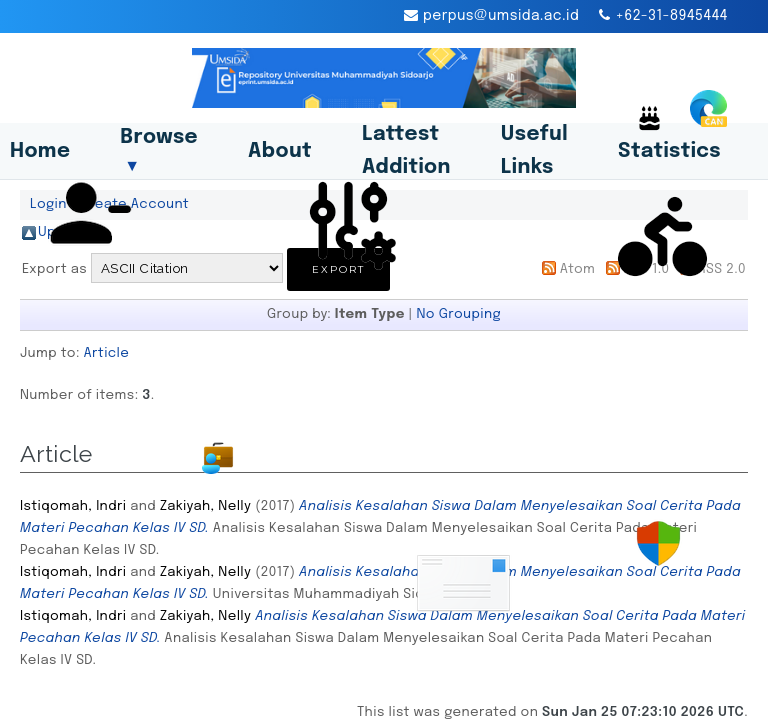 This screenshot has height=721, width=768. Describe the element at coordinates (649, 118) in the screenshot. I see `view birthday or celebration reminders` at that location.